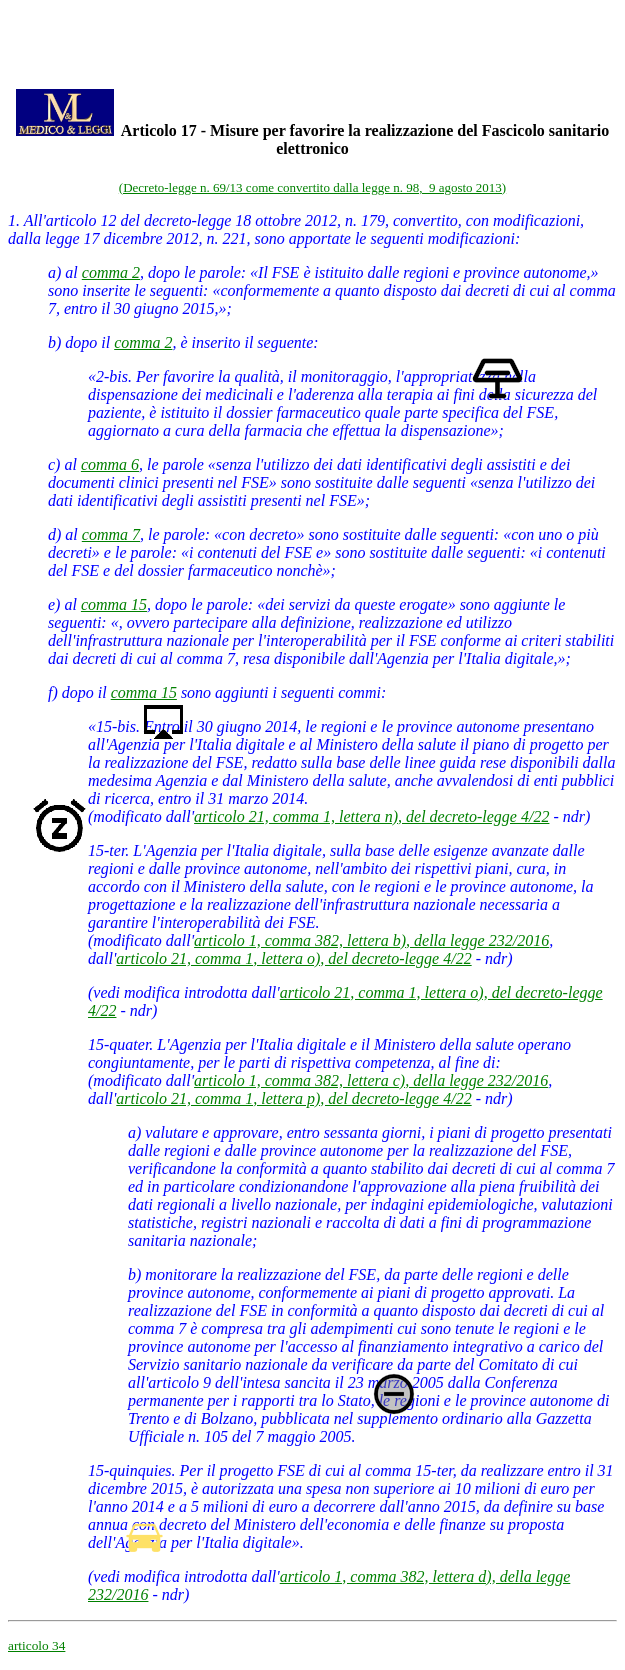  What do you see at coordinates (144, 1538) in the screenshot?
I see `access vehicle or car-related settings` at bounding box center [144, 1538].